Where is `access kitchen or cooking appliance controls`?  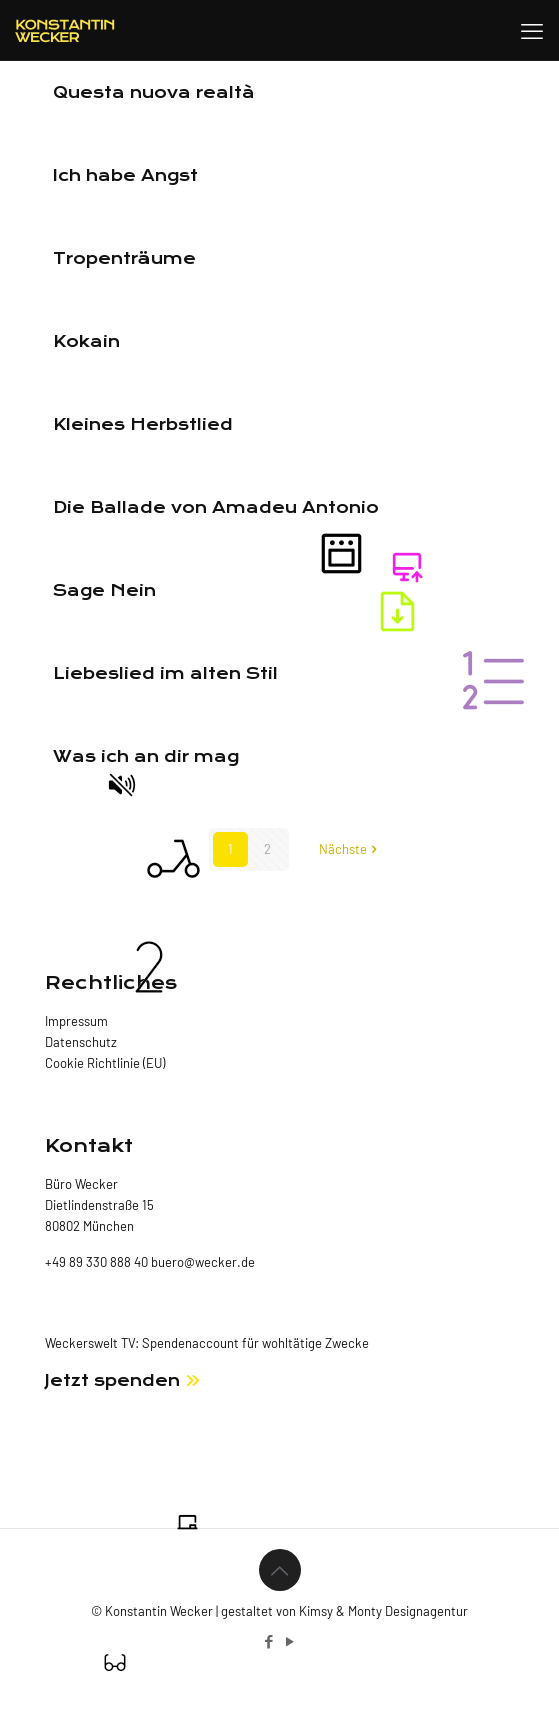 access kitchen or cooking appliance controls is located at coordinates (341, 553).